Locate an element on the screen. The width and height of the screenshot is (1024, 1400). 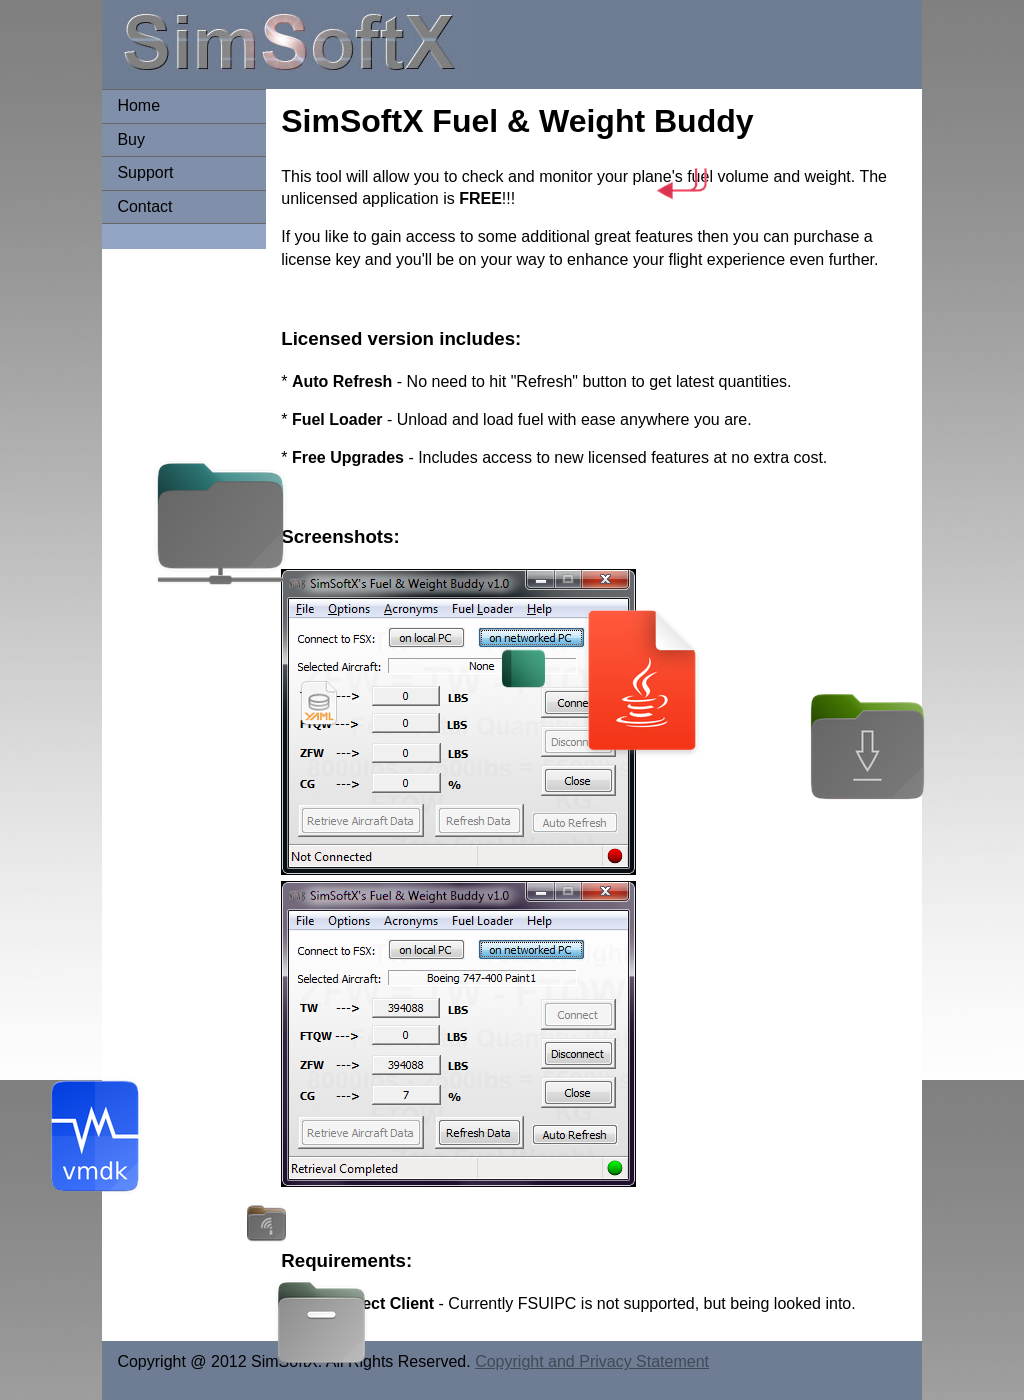
access desktop folder or files is located at coordinates (523, 667).